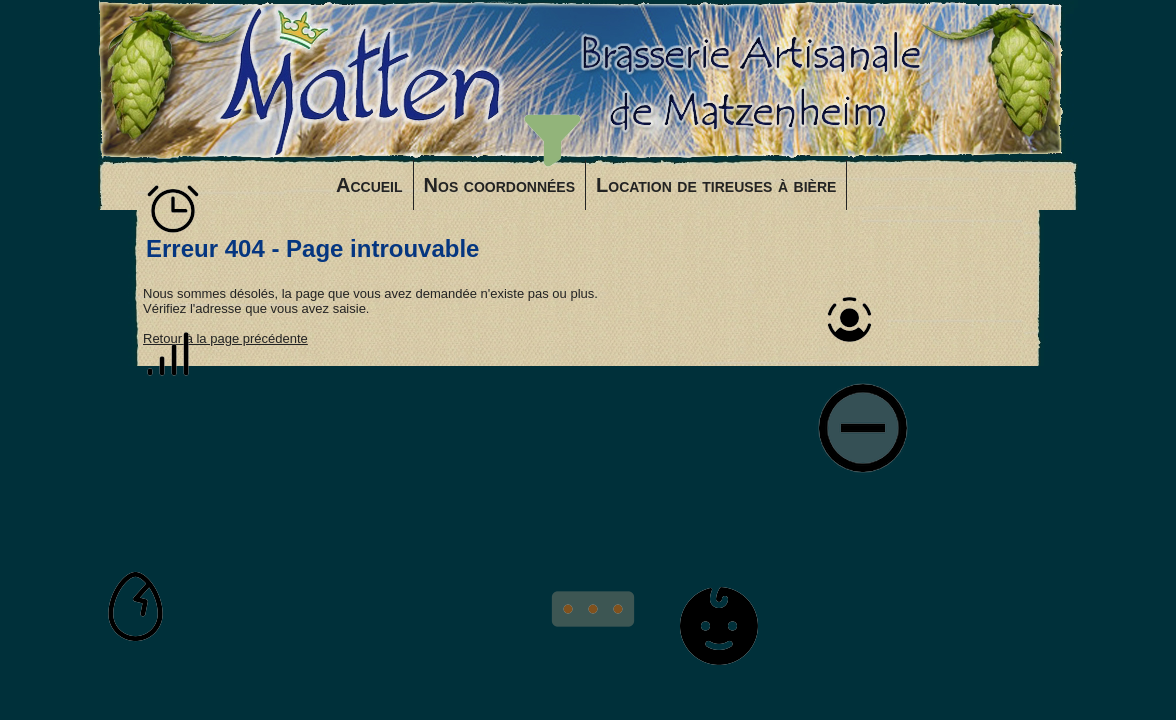  I want to click on access baby or child-related features, so click(719, 626).